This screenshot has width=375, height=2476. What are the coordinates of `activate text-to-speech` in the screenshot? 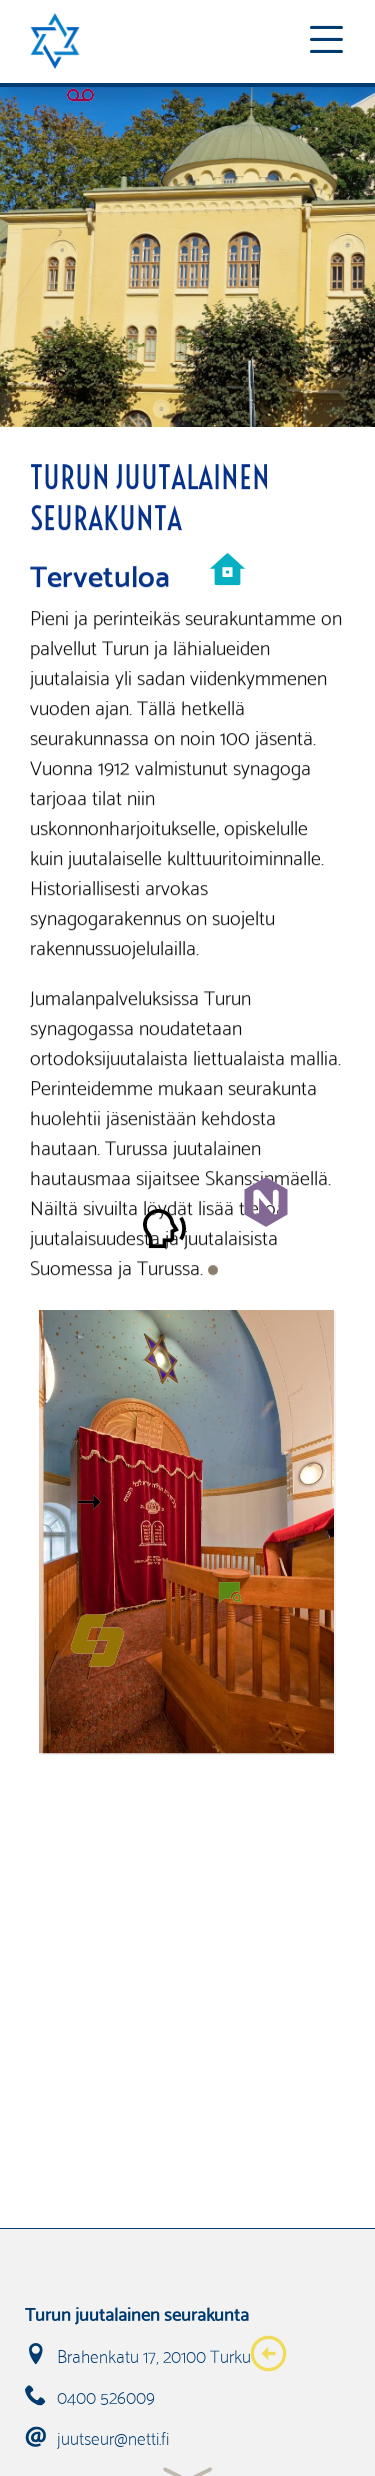 It's located at (164, 1228).